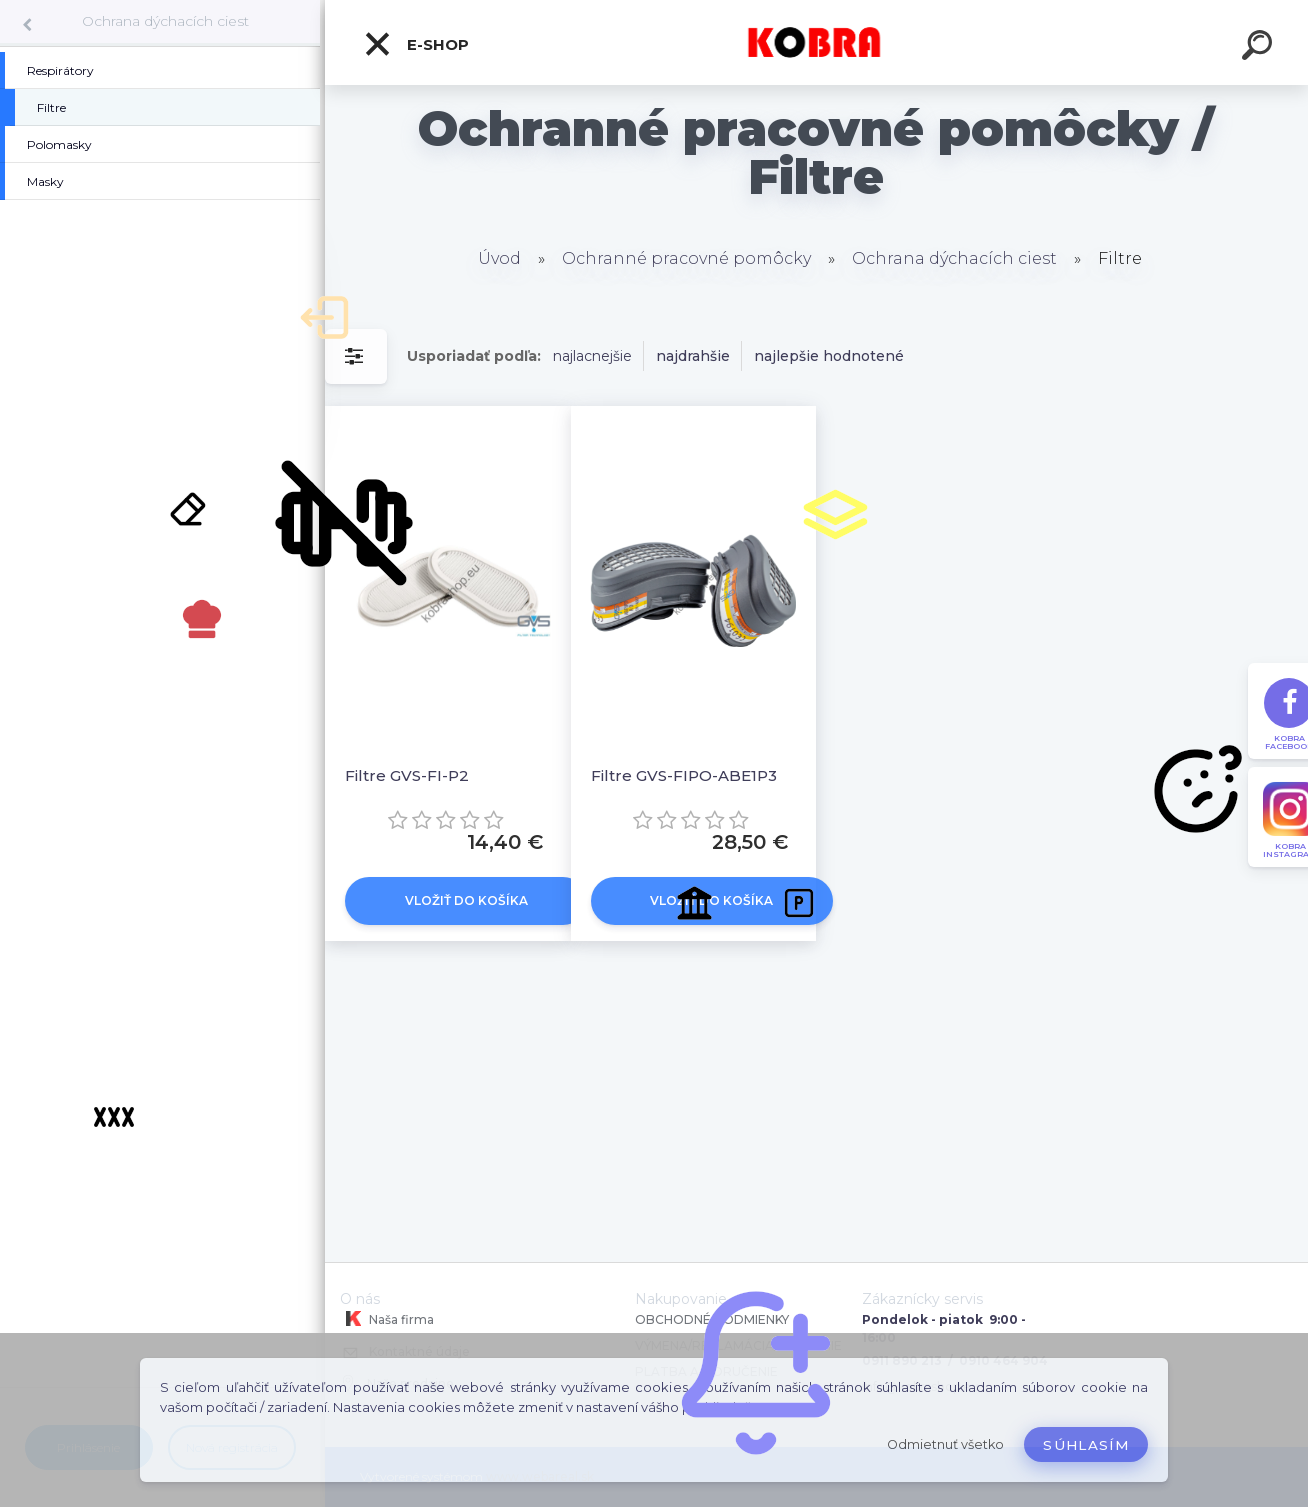 The image size is (1308, 1507). What do you see at coordinates (344, 523) in the screenshot?
I see `disable workout tracking` at bounding box center [344, 523].